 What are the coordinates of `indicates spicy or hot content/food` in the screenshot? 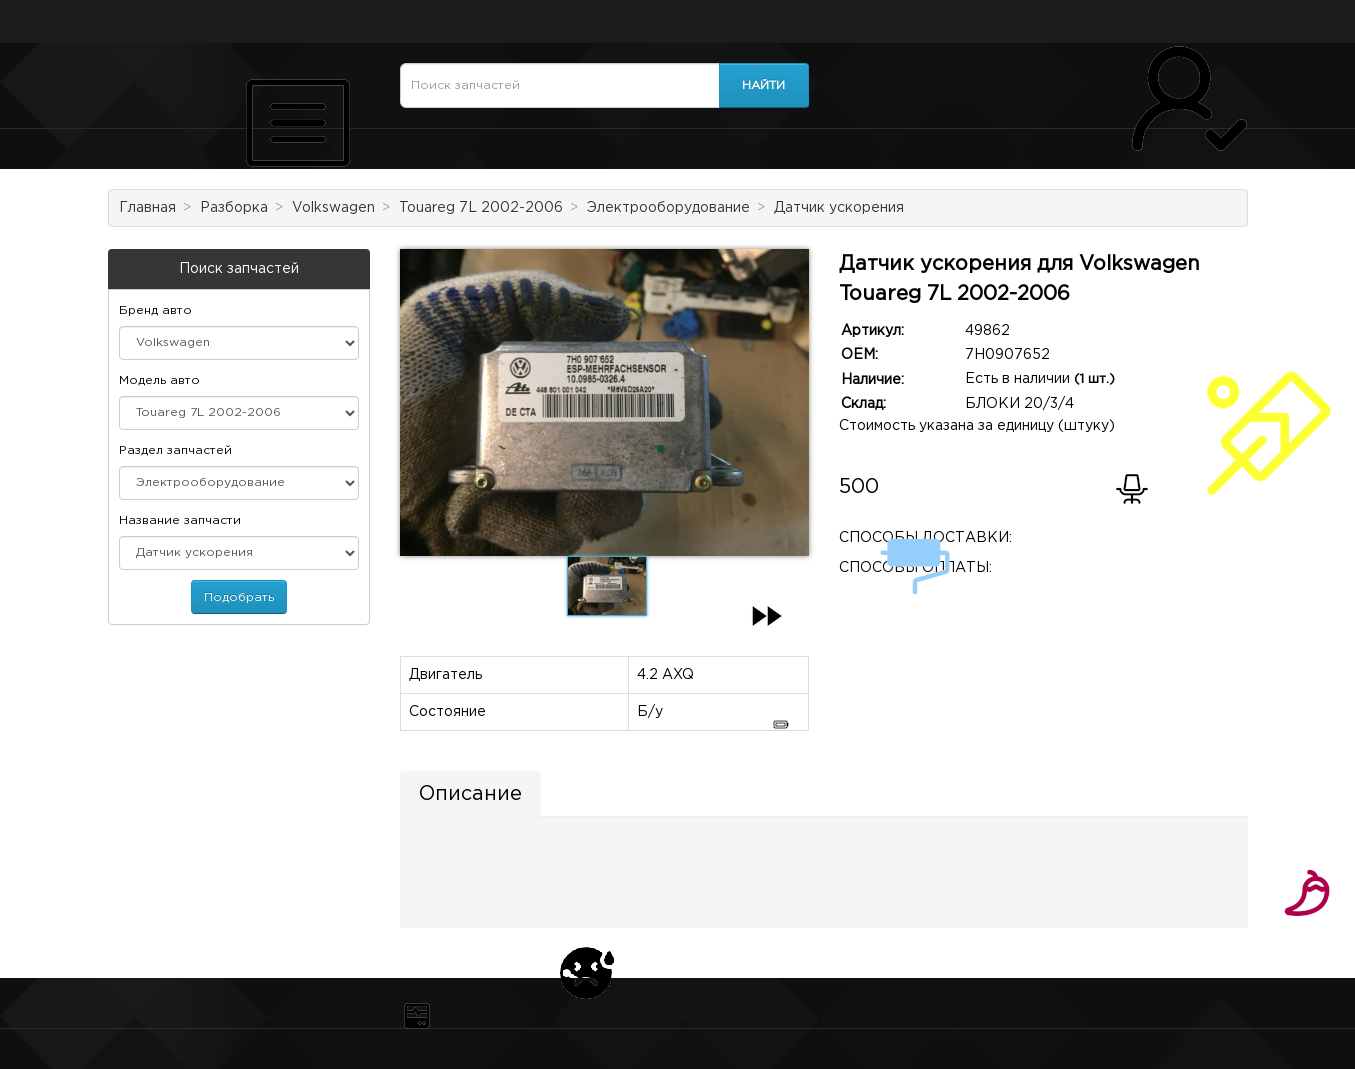 It's located at (1309, 894).